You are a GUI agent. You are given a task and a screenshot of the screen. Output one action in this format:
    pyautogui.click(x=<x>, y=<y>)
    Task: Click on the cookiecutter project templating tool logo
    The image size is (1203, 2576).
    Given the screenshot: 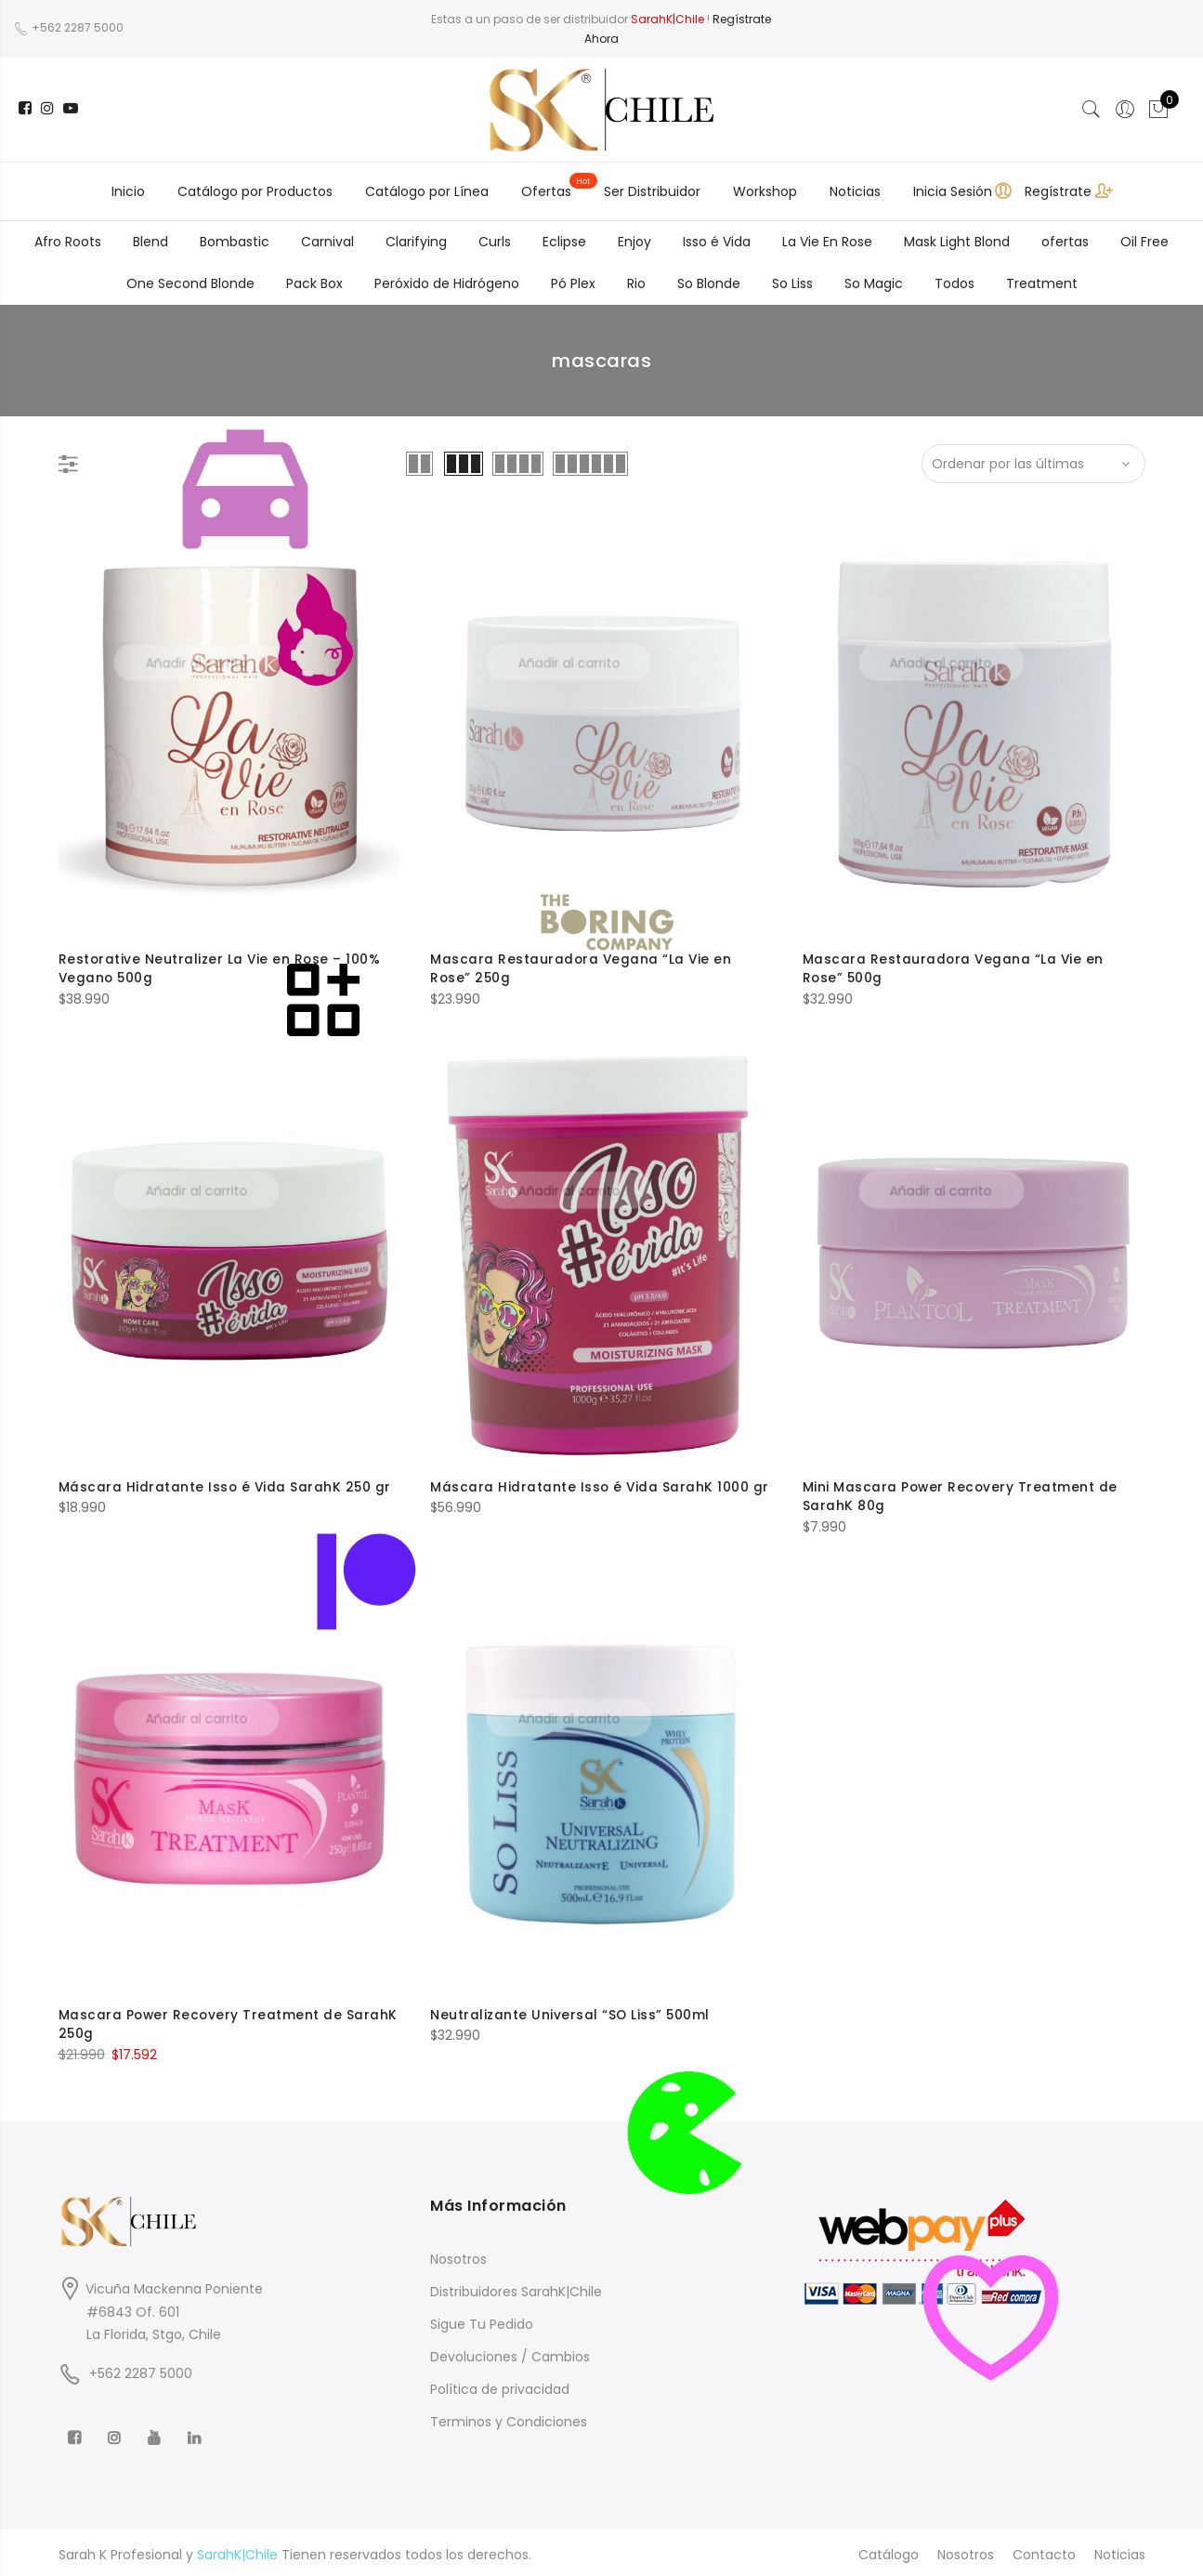 What is the action you would take?
    pyautogui.click(x=685, y=2133)
    